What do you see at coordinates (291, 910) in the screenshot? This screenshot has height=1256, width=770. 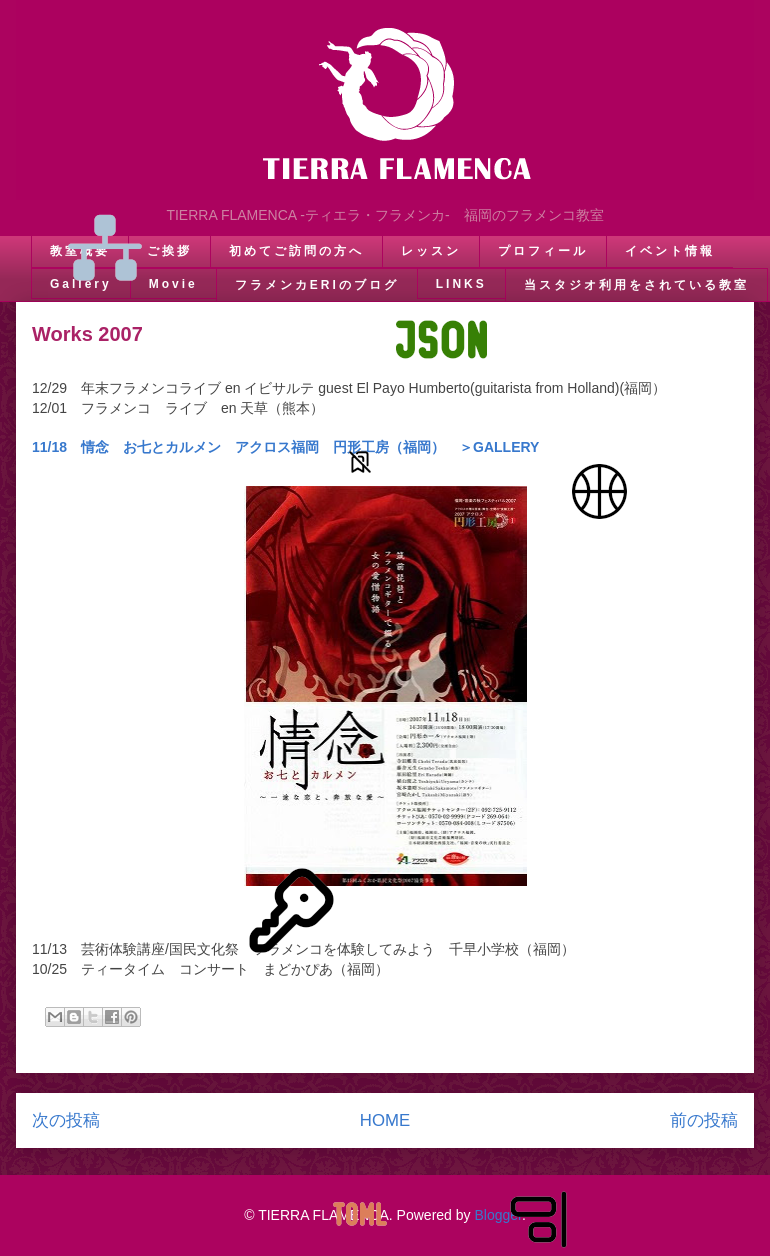 I see `access security or authentication settings` at bounding box center [291, 910].